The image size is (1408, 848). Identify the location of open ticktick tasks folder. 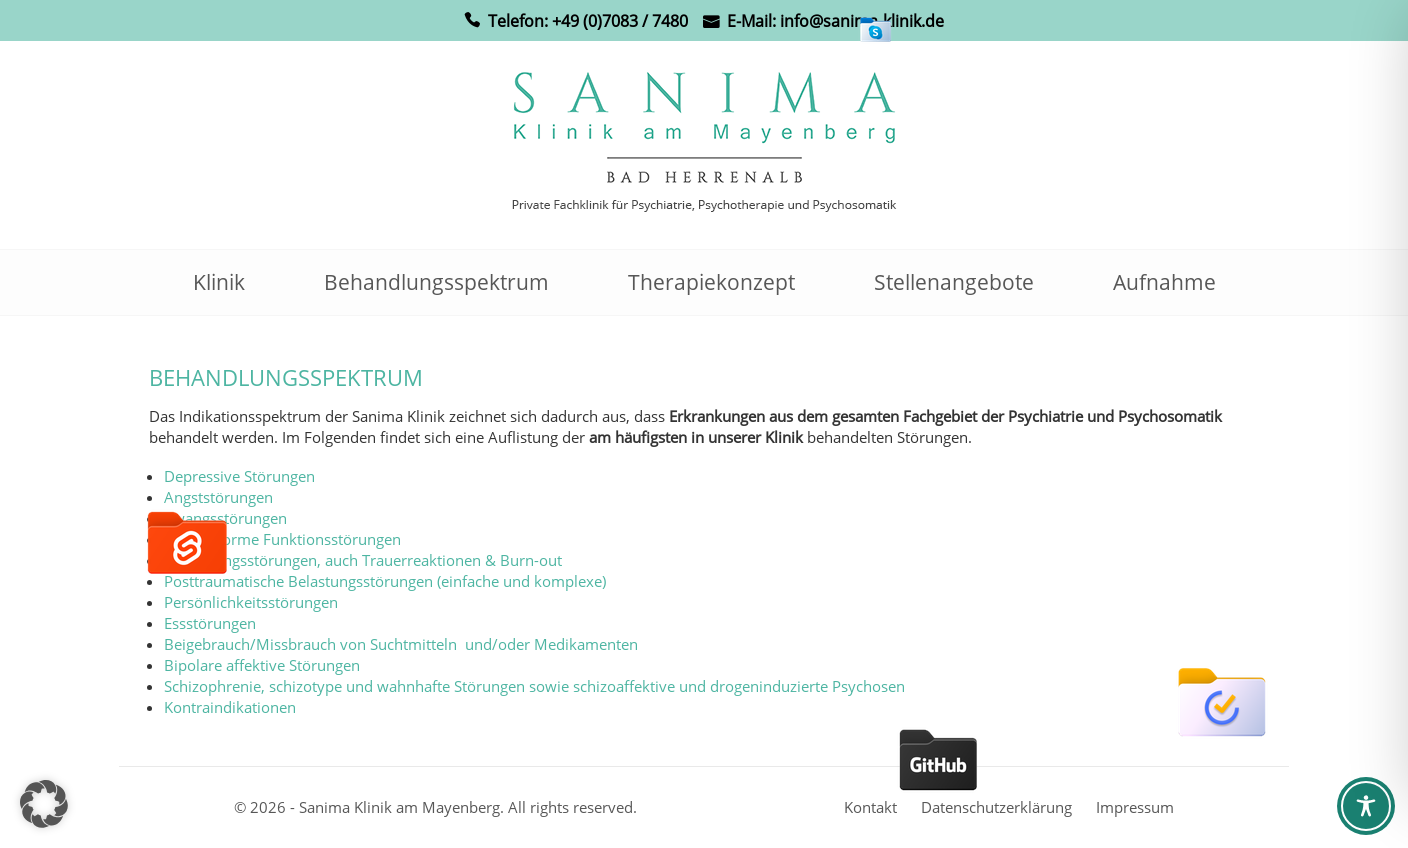
(1221, 704).